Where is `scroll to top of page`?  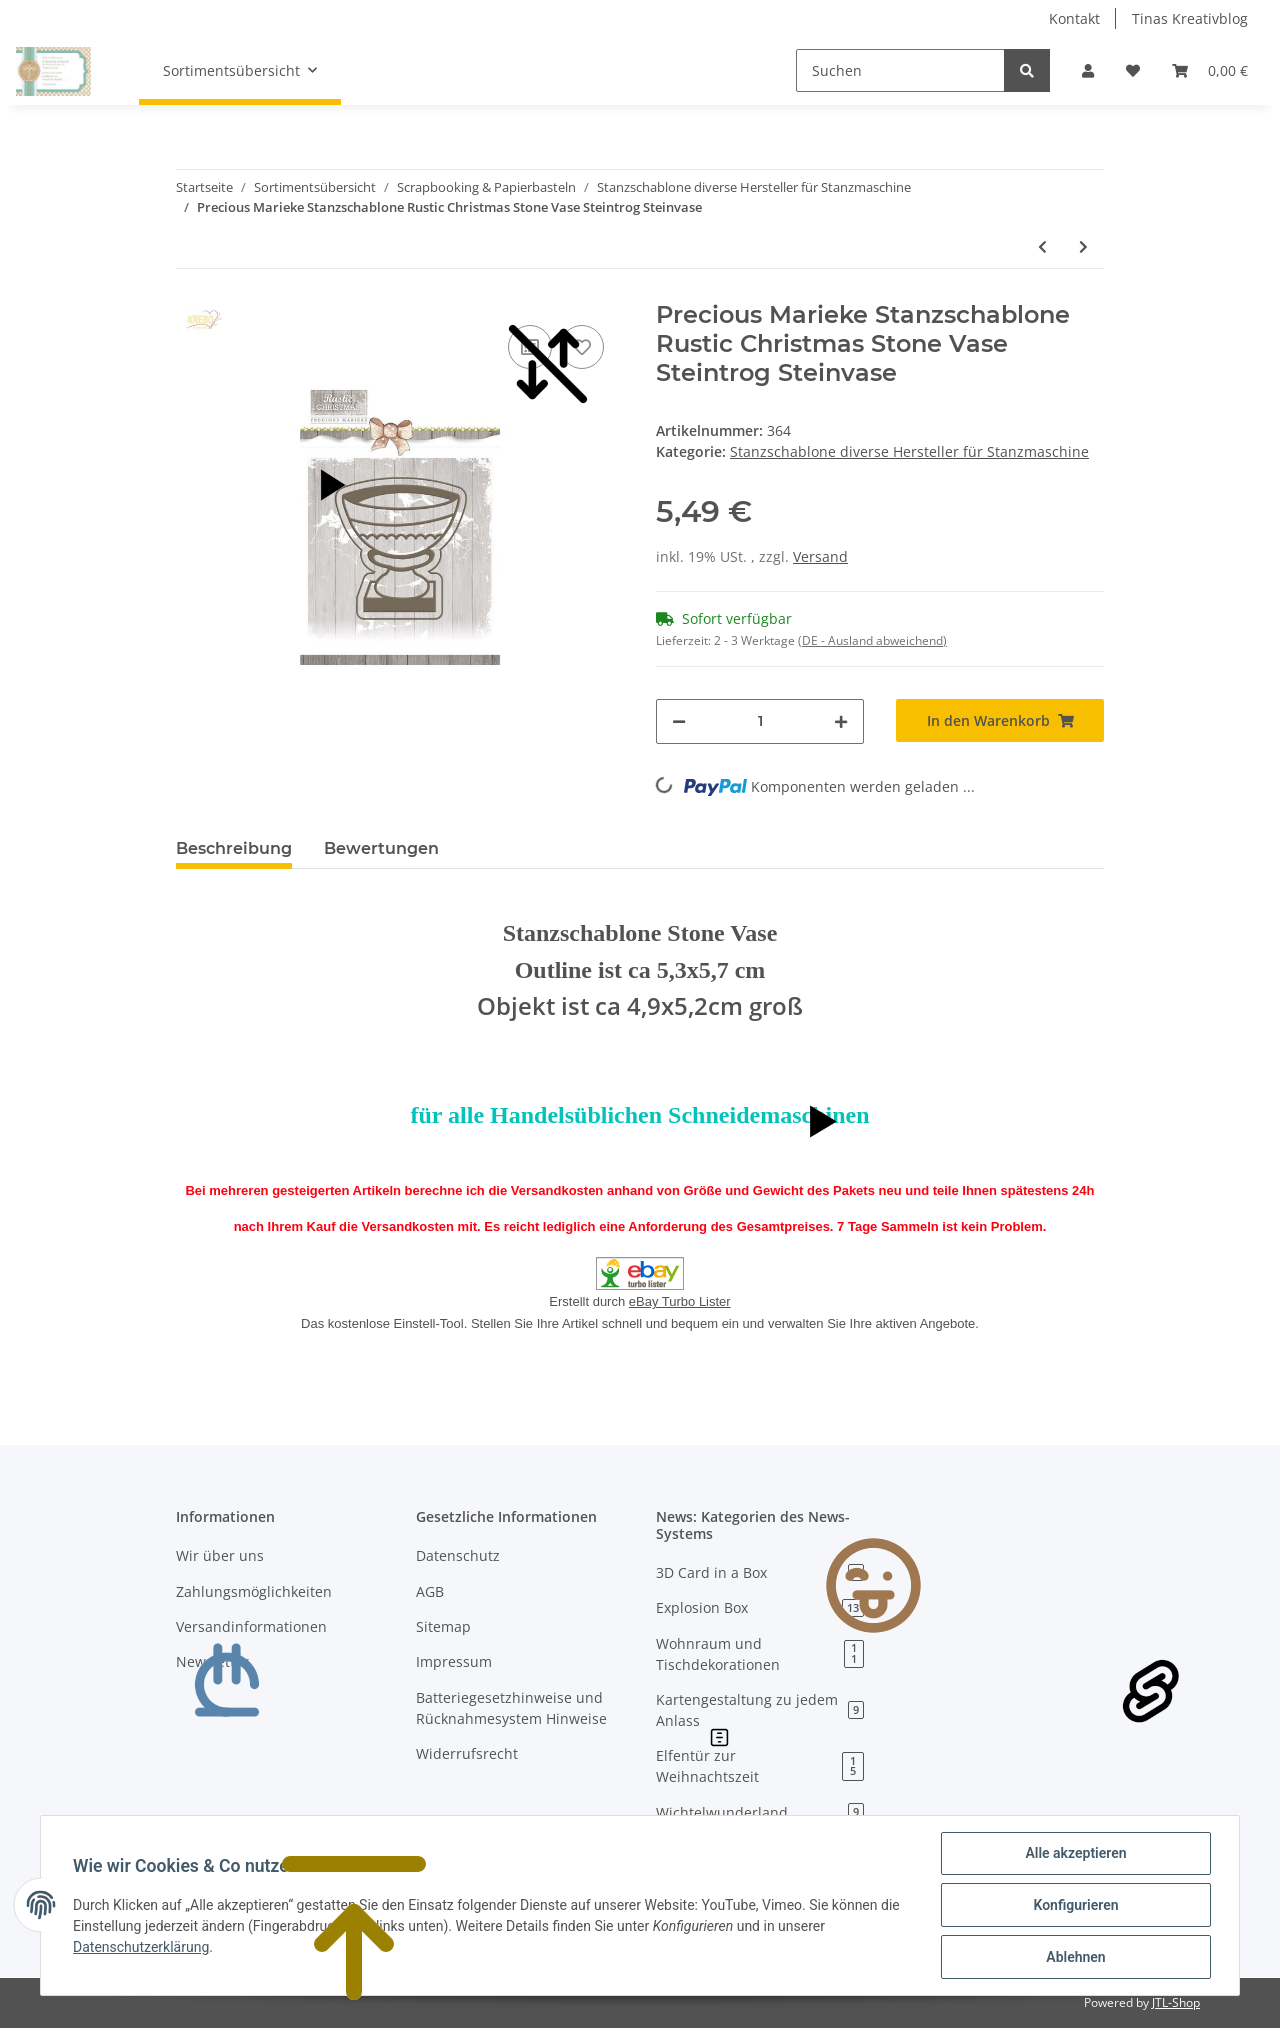
scroll to top of page is located at coordinates (354, 1928).